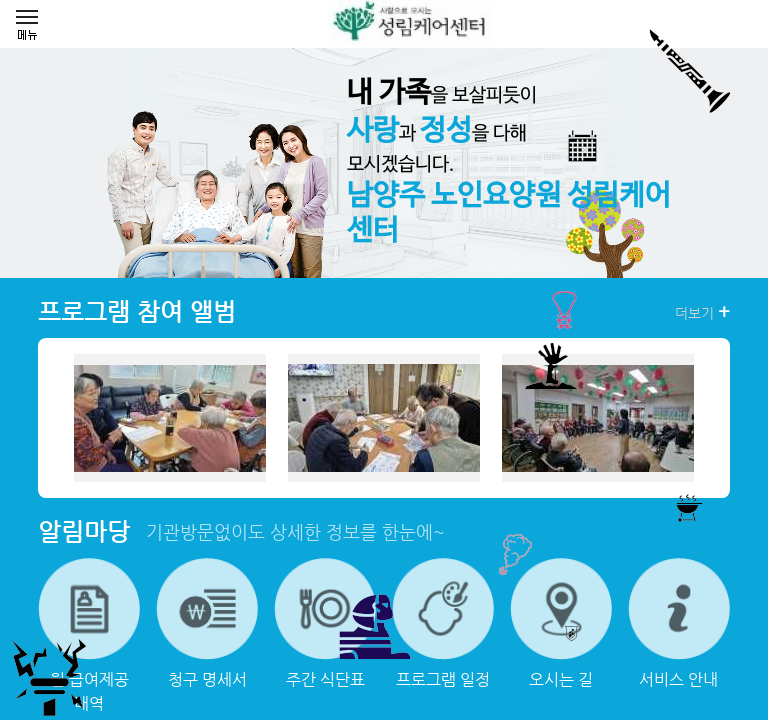 The image size is (768, 720). What do you see at coordinates (515, 554) in the screenshot?
I see `activate smoke bomb ability in game` at bounding box center [515, 554].